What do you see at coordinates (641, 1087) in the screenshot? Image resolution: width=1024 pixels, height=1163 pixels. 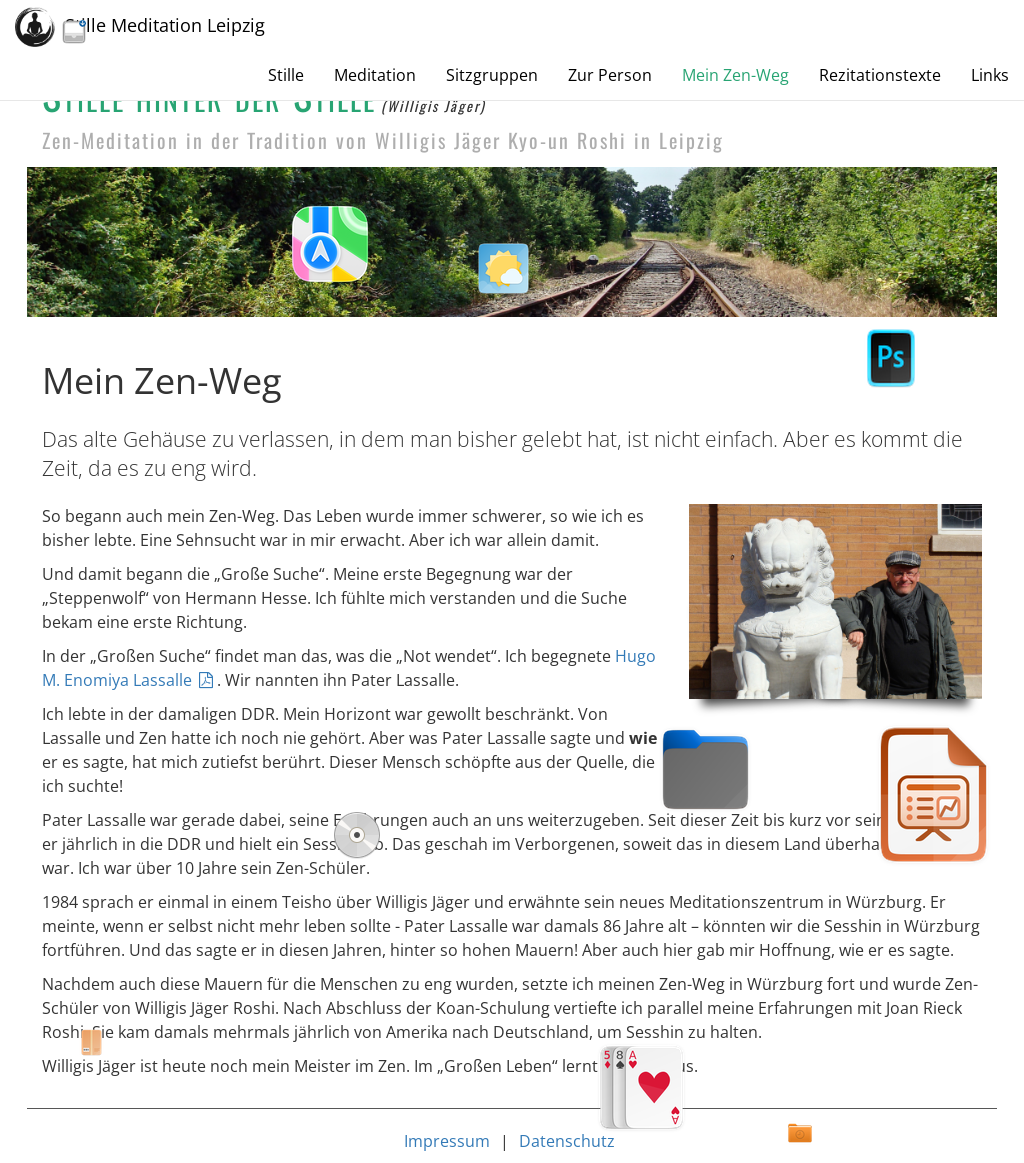 I see `open solitaire card game` at bounding box center [641, 1087].